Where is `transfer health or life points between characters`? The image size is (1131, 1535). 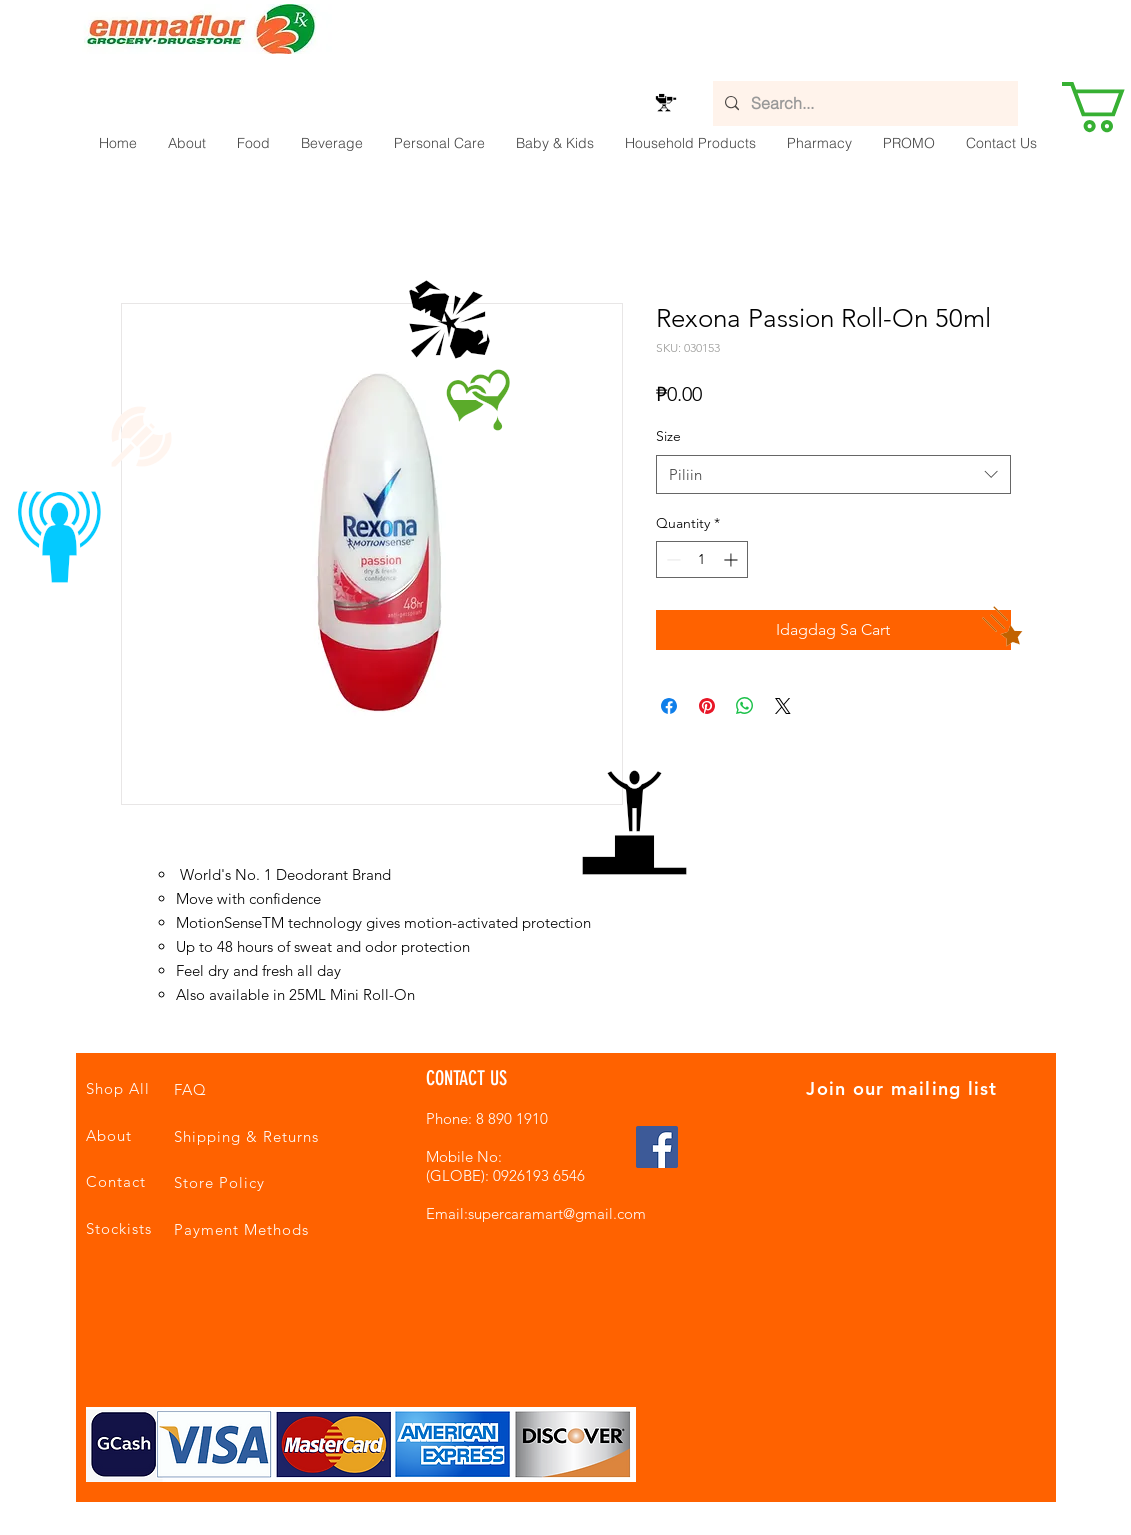 transfer health or life points between characters is located at coordinates (478, 398).